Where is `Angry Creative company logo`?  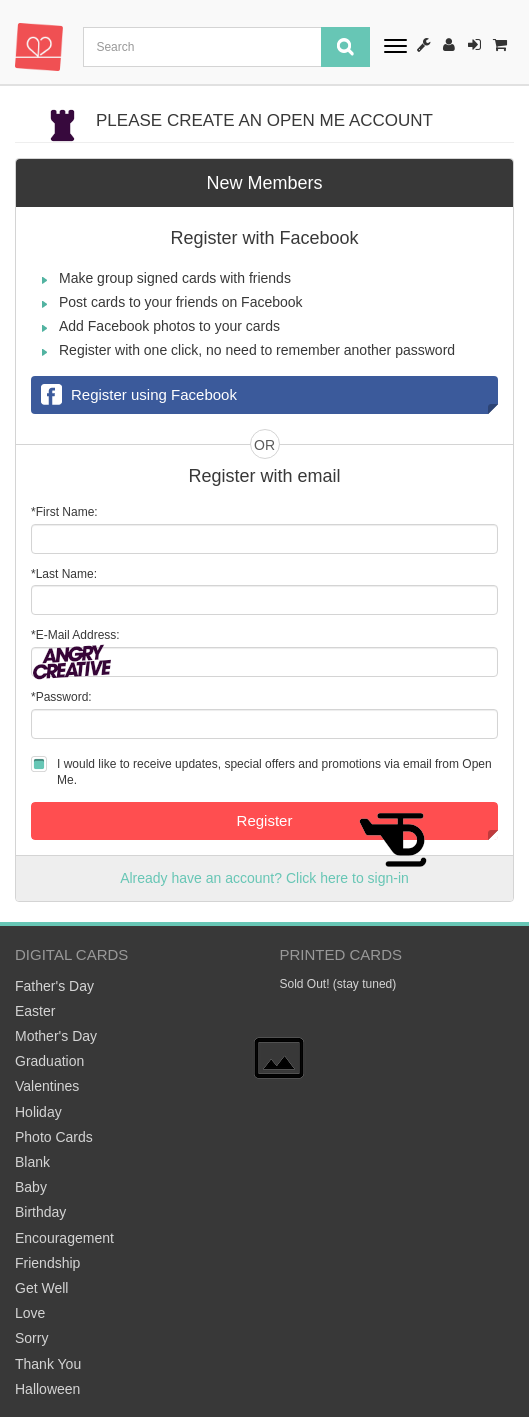
Angry Creative company logo is located at coordinates (72, 662).